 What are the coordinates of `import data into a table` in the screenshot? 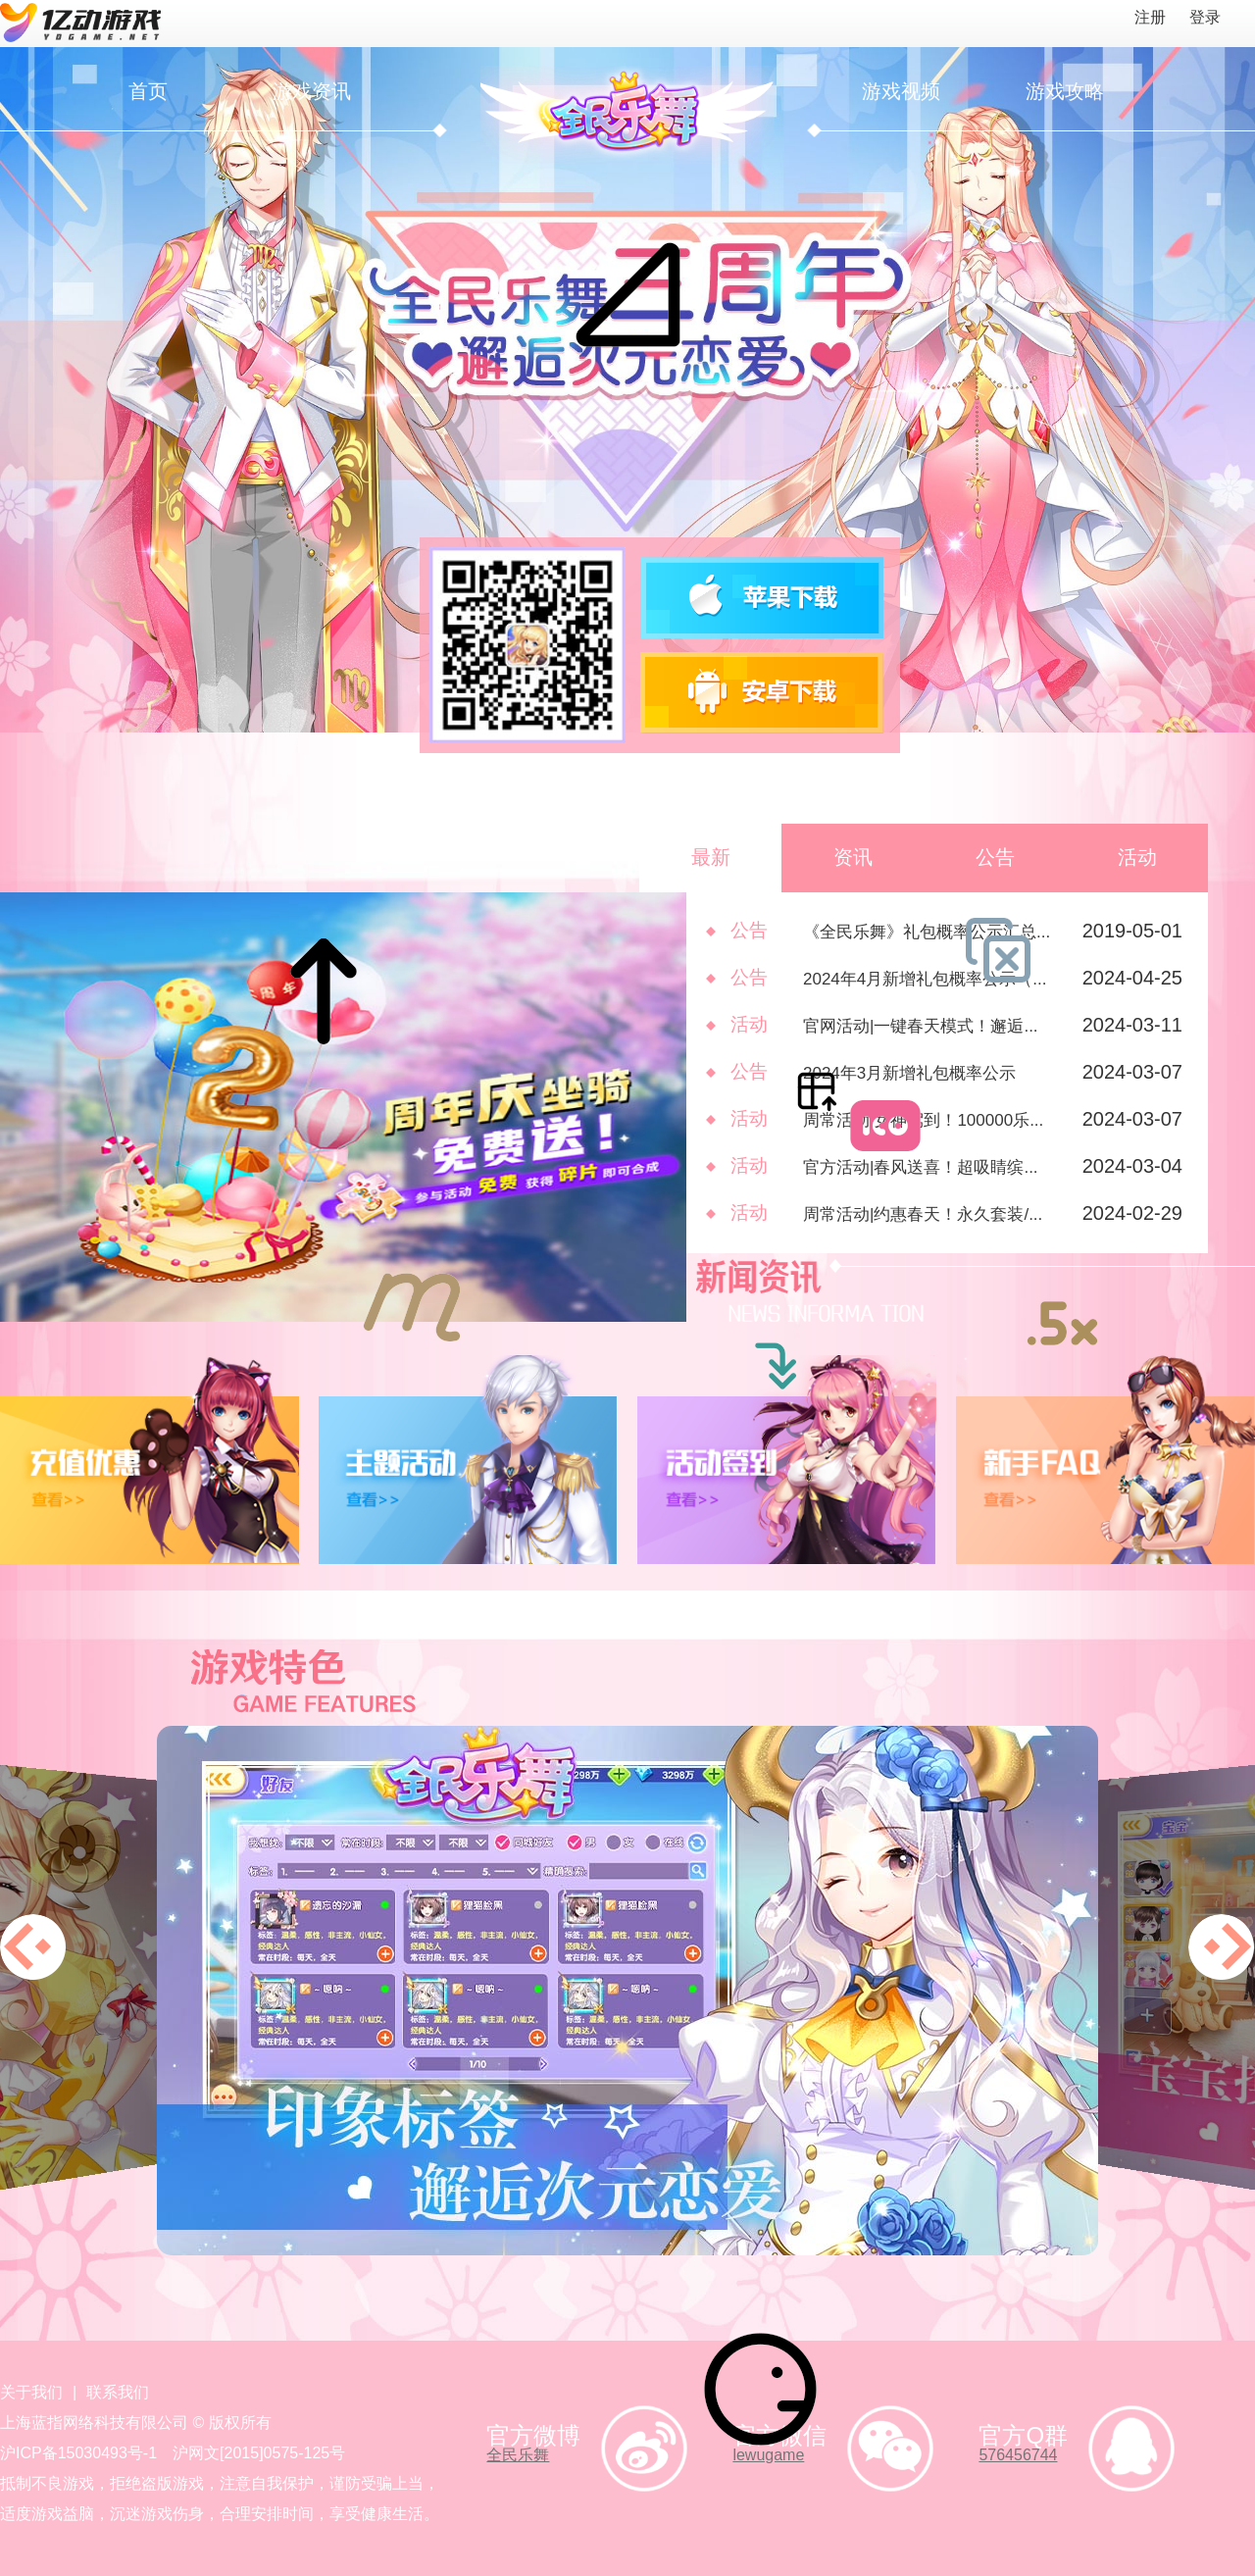 It's located at (816, 1090).